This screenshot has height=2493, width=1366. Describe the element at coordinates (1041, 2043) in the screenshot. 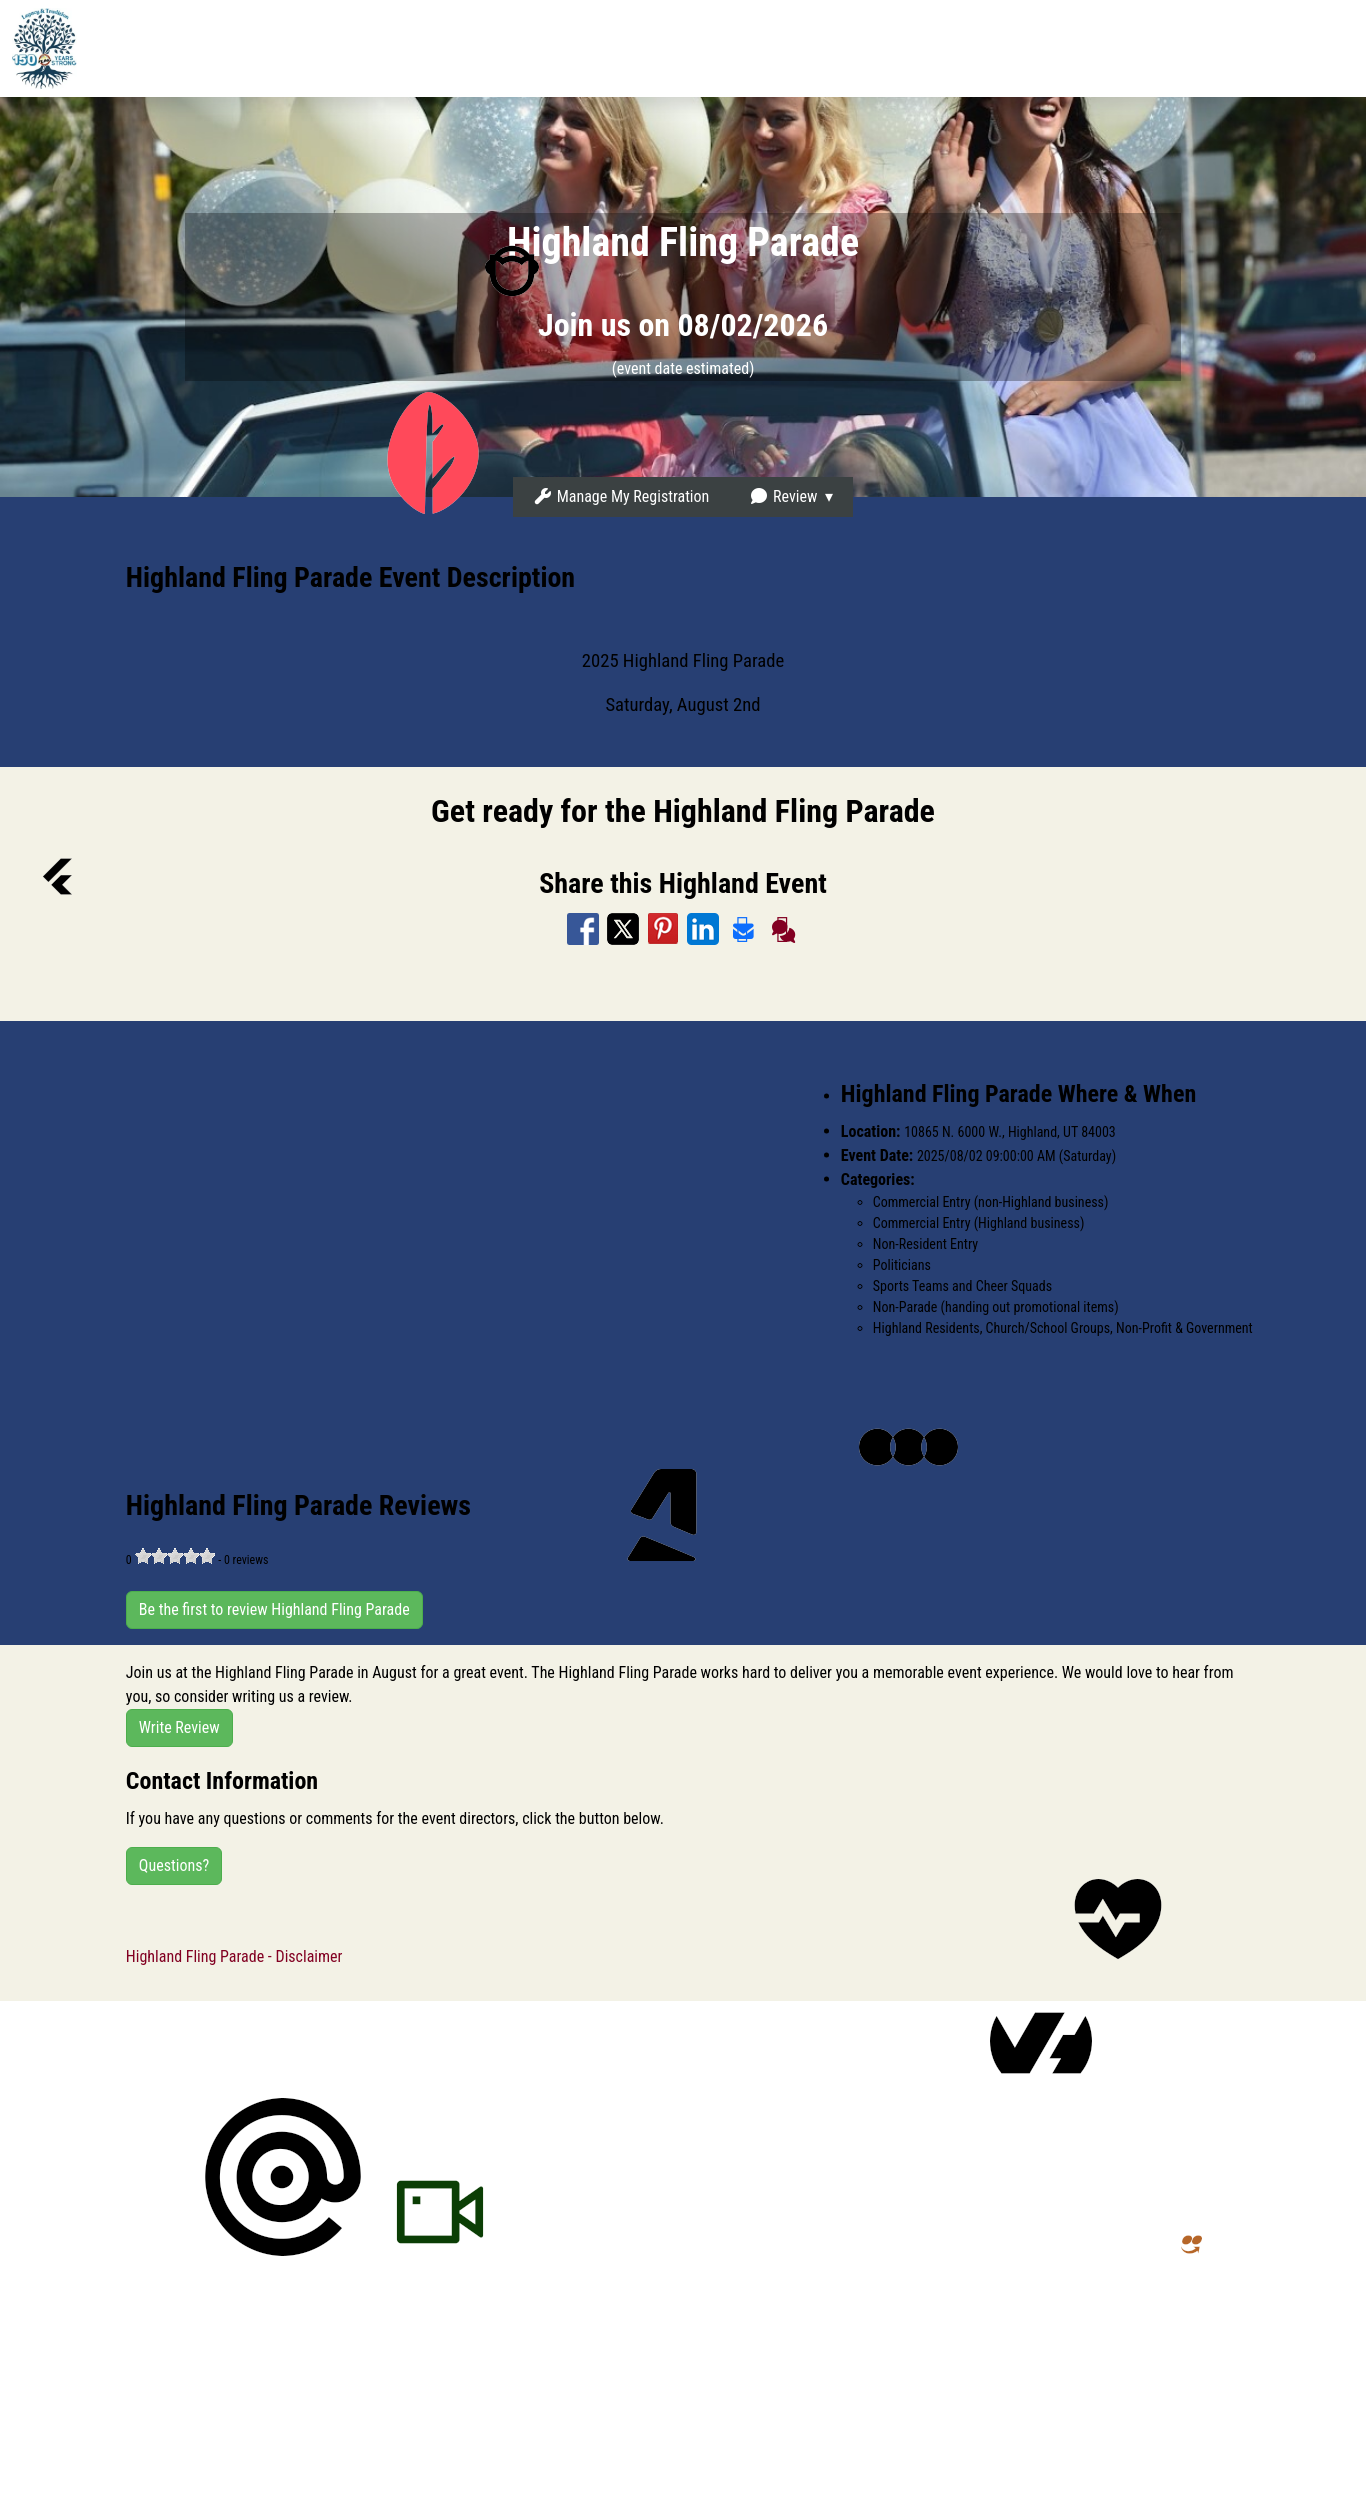

I see `OVH cloud hosting services logo` at that location.